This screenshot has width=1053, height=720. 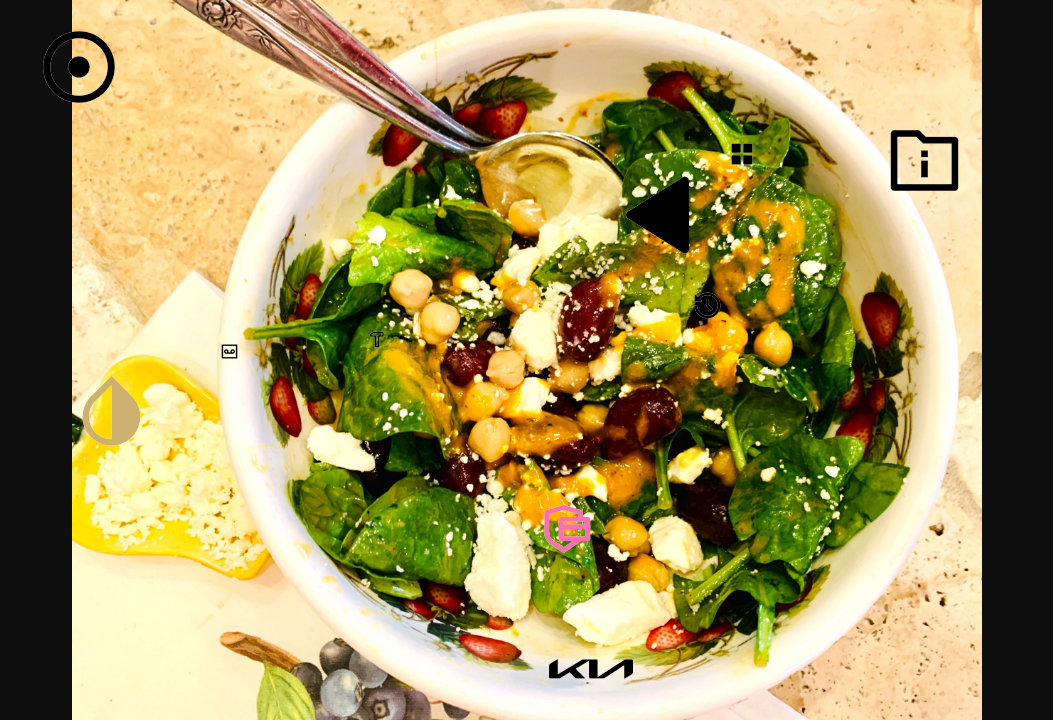 What do you see at coordinates (566, 529) in the screenshot?
I see `indicates secure payment or transaction protection` at bounding box center [566, 529].